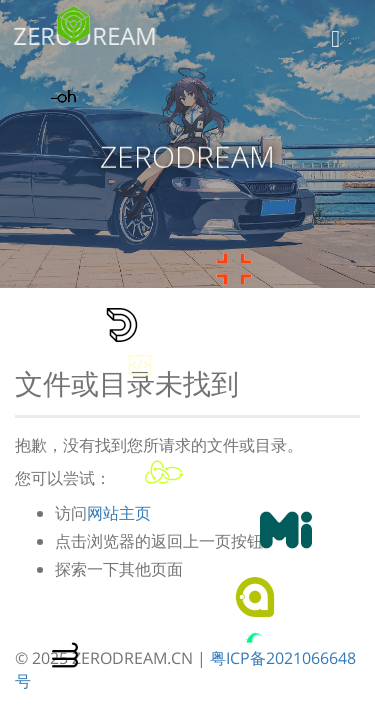 The image size is (375, 720). Describe the element at coordinates (286, 530) in the screenshot. I see `open the Misskey app` at that location.